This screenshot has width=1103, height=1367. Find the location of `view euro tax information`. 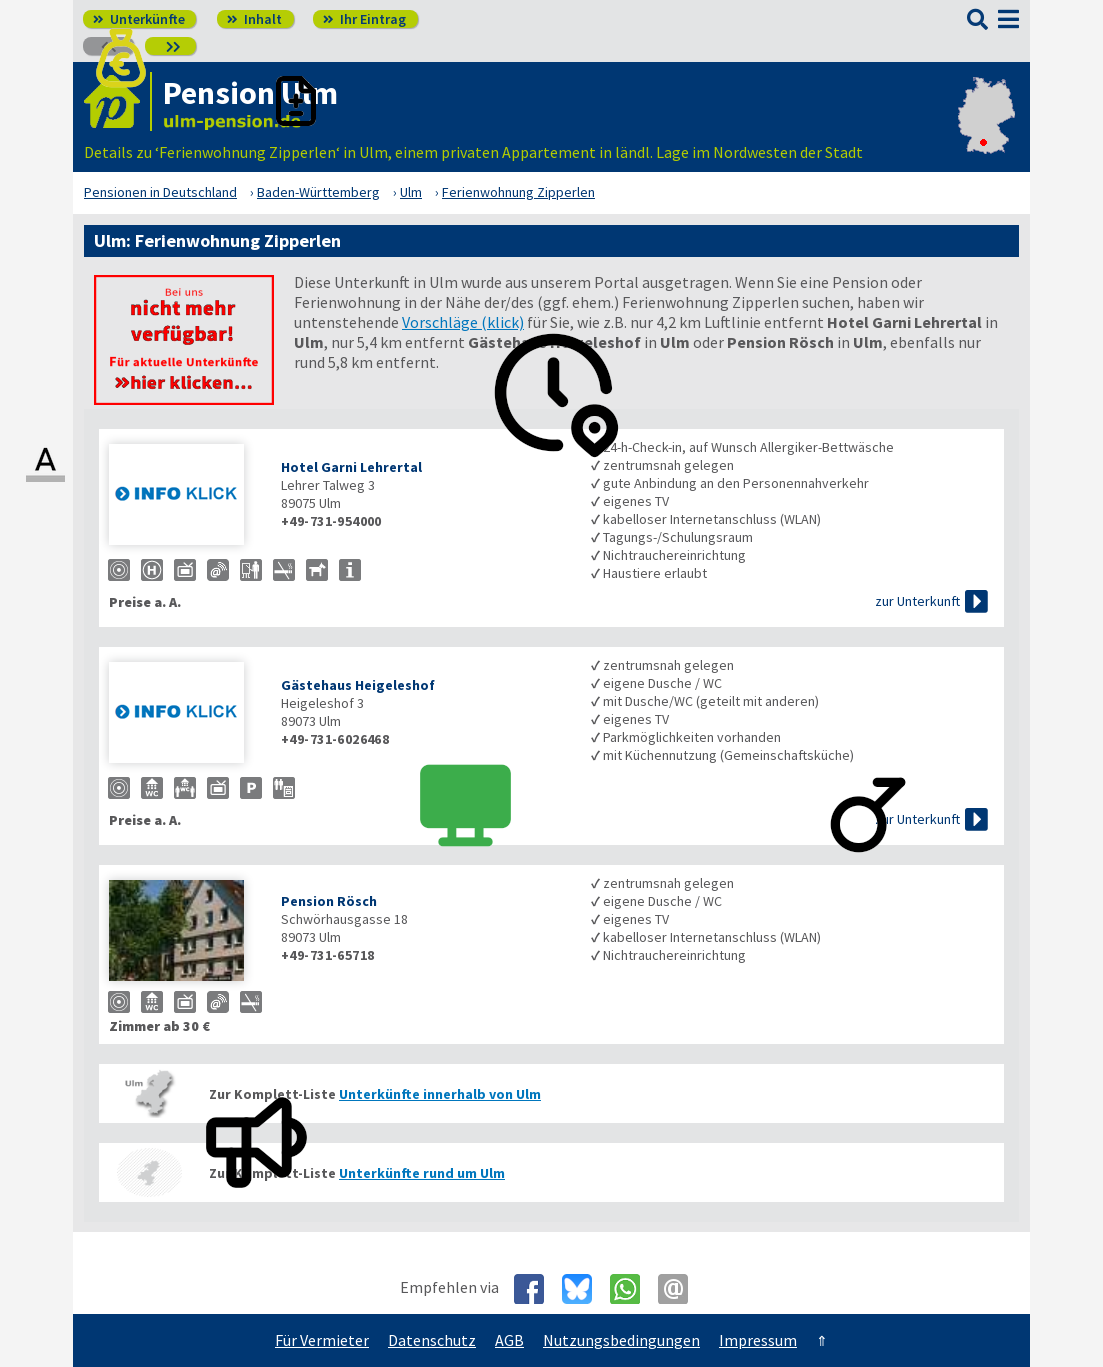

view euro tax information is located at coordinates (121, 58).